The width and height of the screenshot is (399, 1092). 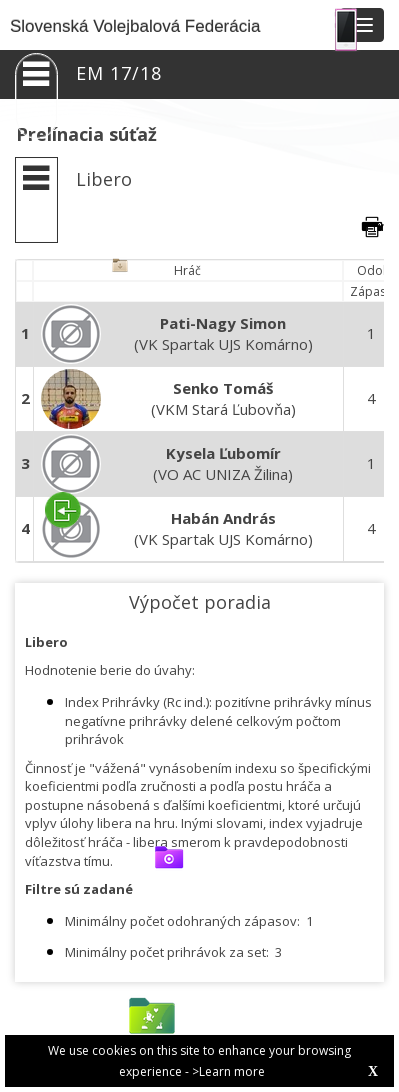 I want to click on access your downloads folder, so click(x=120, y=266).